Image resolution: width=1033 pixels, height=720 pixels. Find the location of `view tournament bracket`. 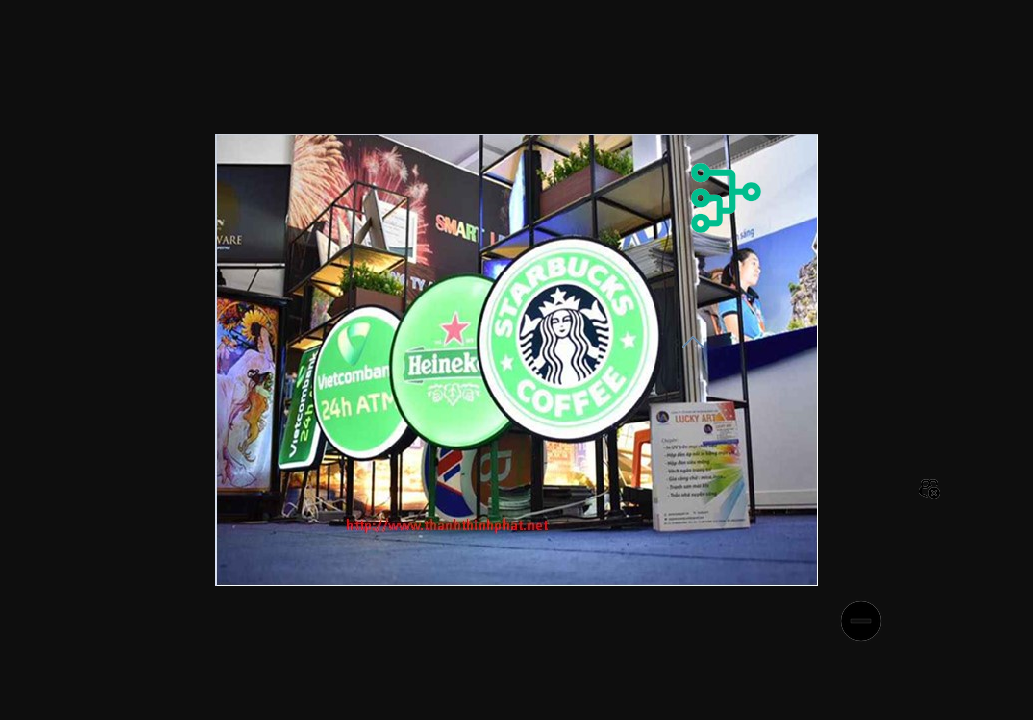

view tournament bracket is located at coordinates (726, 198).